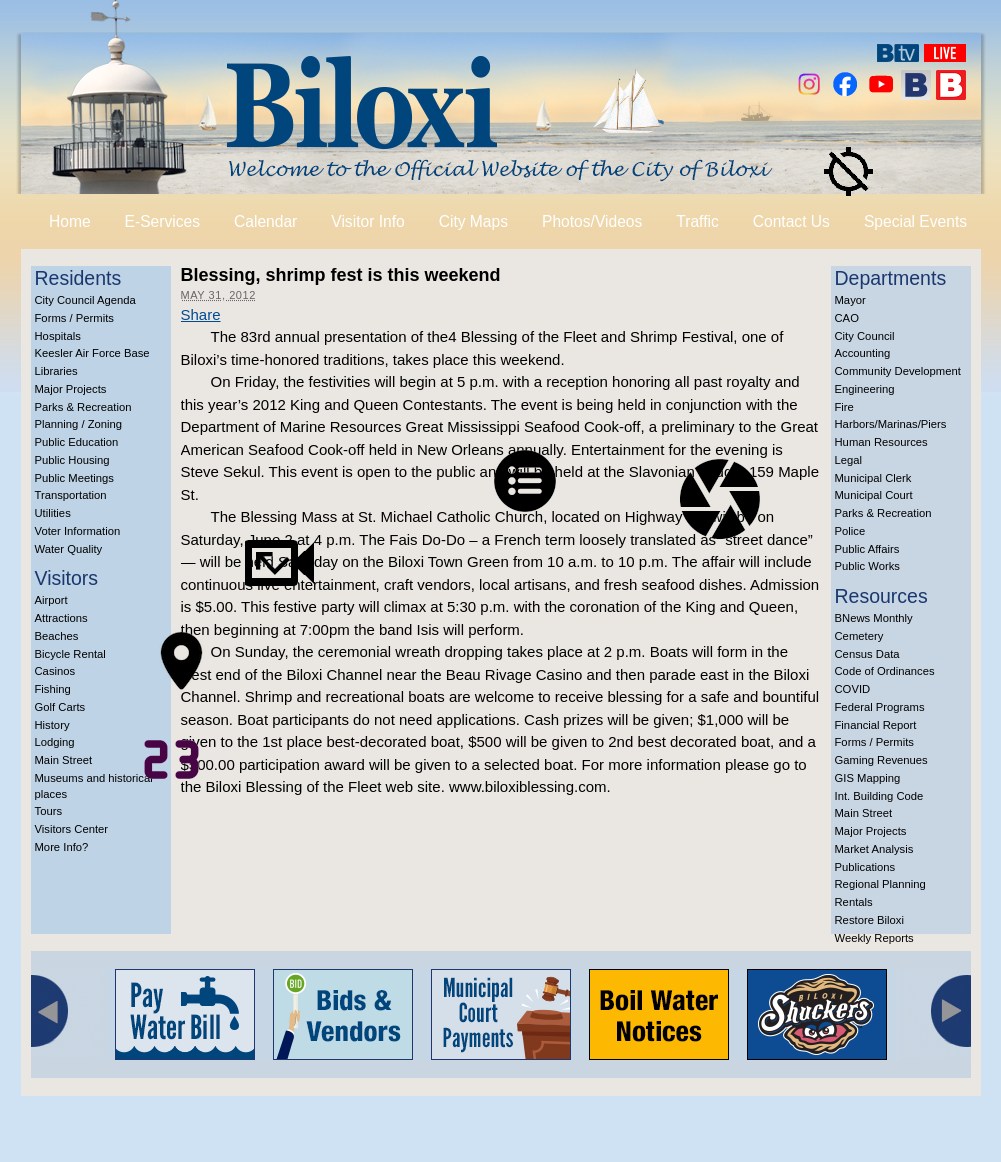 The width and height of the screenshot is (1001, 1162). Describe the element at coordinates (279, 563) in the screenshot. I see `indicates a missed video call` at that location.